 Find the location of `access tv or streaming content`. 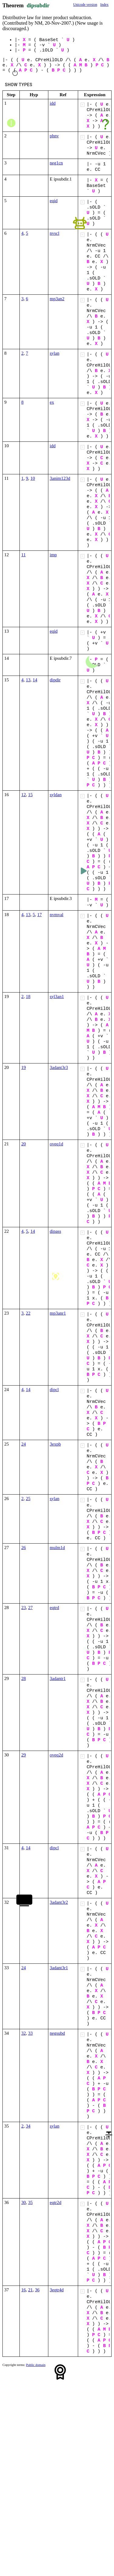

access tv or streaming content is located at coordinates (24, 1900).